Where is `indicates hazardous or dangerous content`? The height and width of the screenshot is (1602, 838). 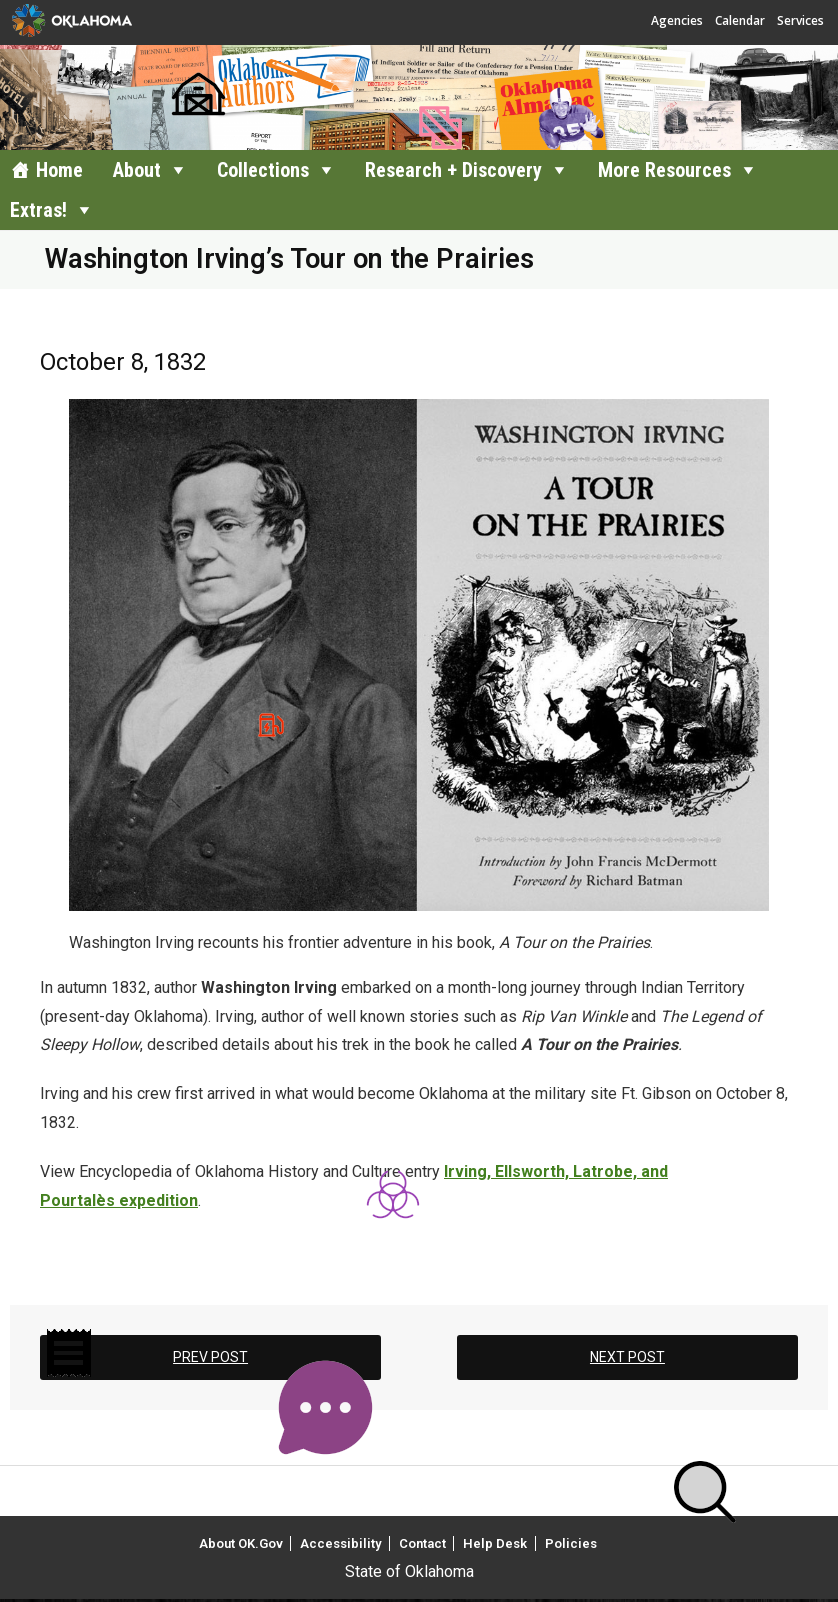
indicates hazardous or dangerous content is located at coordinates (393, 1196).